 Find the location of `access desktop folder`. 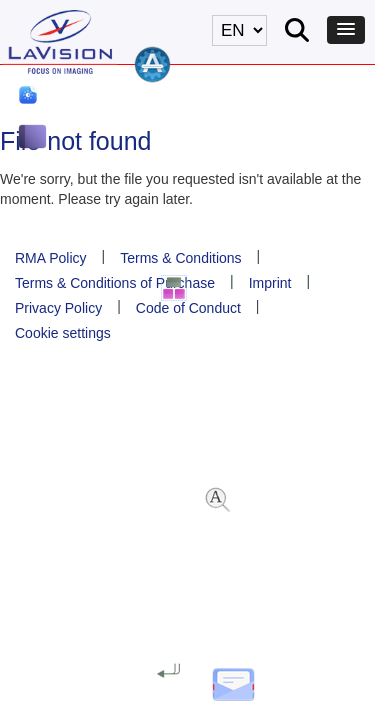

access desktop folder is located at coordinates (32, 135).